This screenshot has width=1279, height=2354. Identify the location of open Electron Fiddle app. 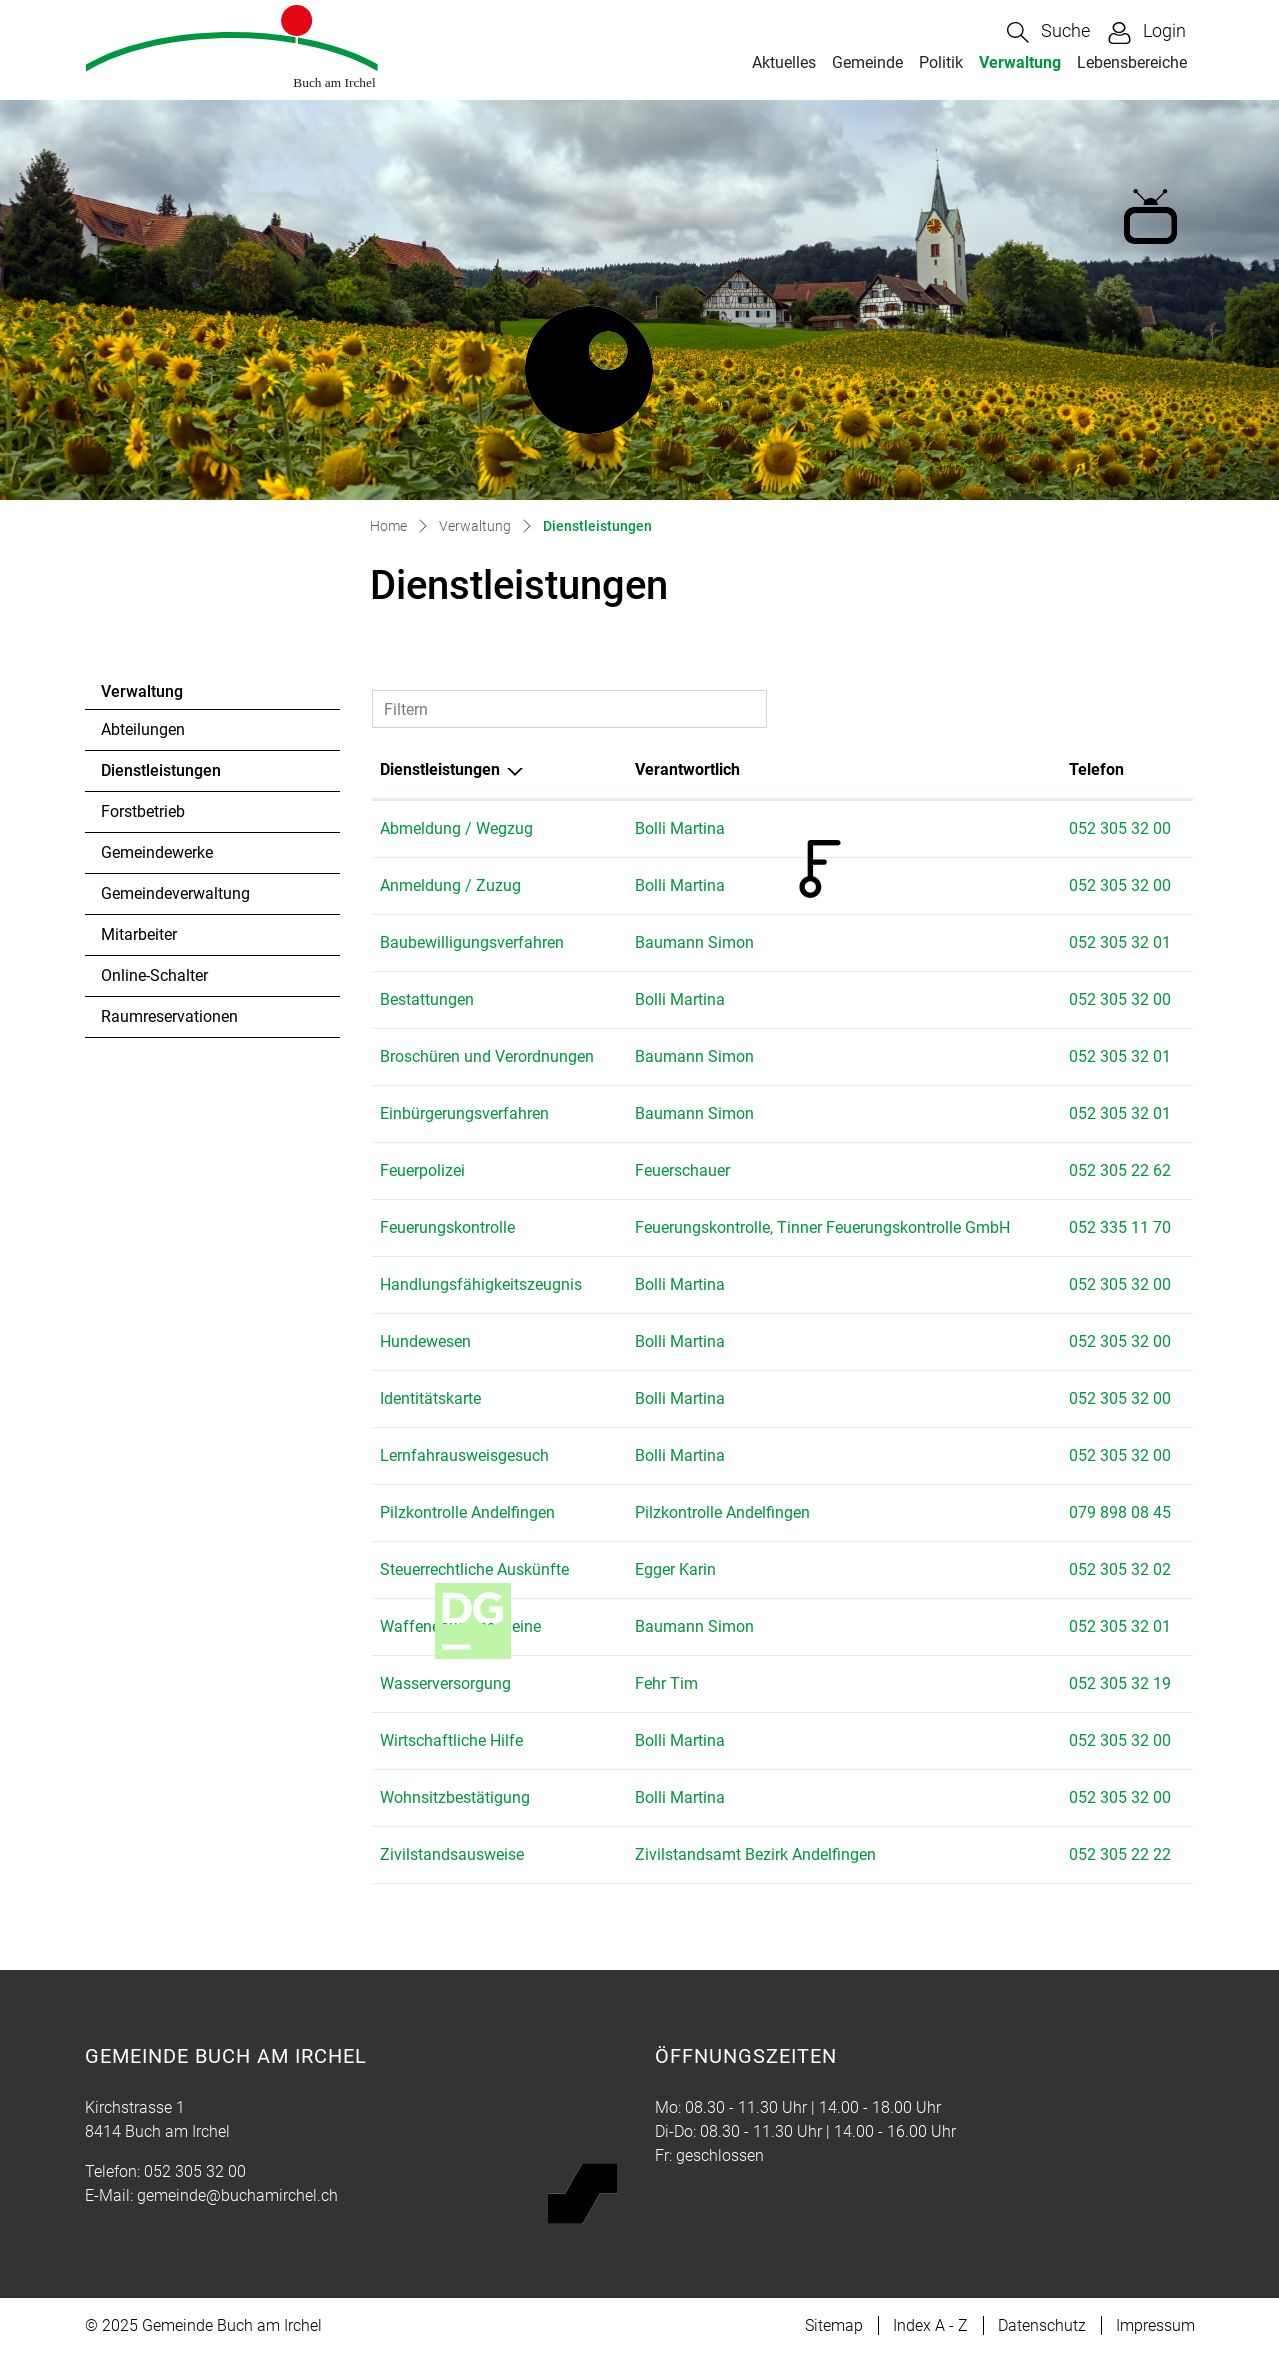
(820, 869).